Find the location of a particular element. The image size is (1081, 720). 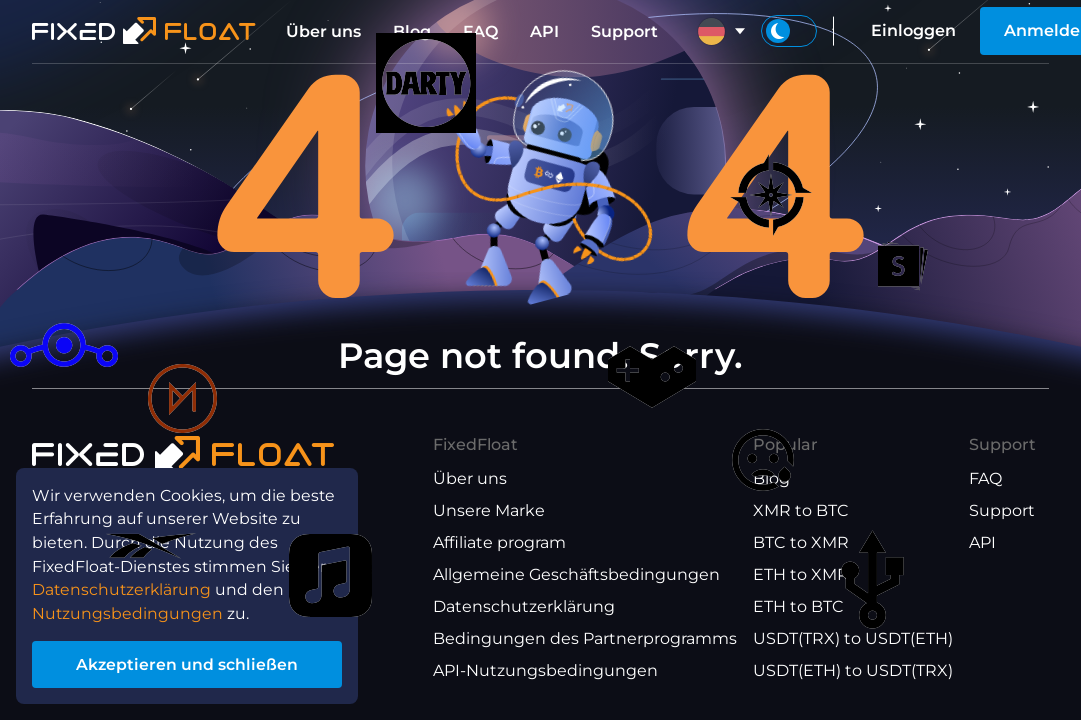

visit the Reebok website or app is located at coordinates (151, 546).